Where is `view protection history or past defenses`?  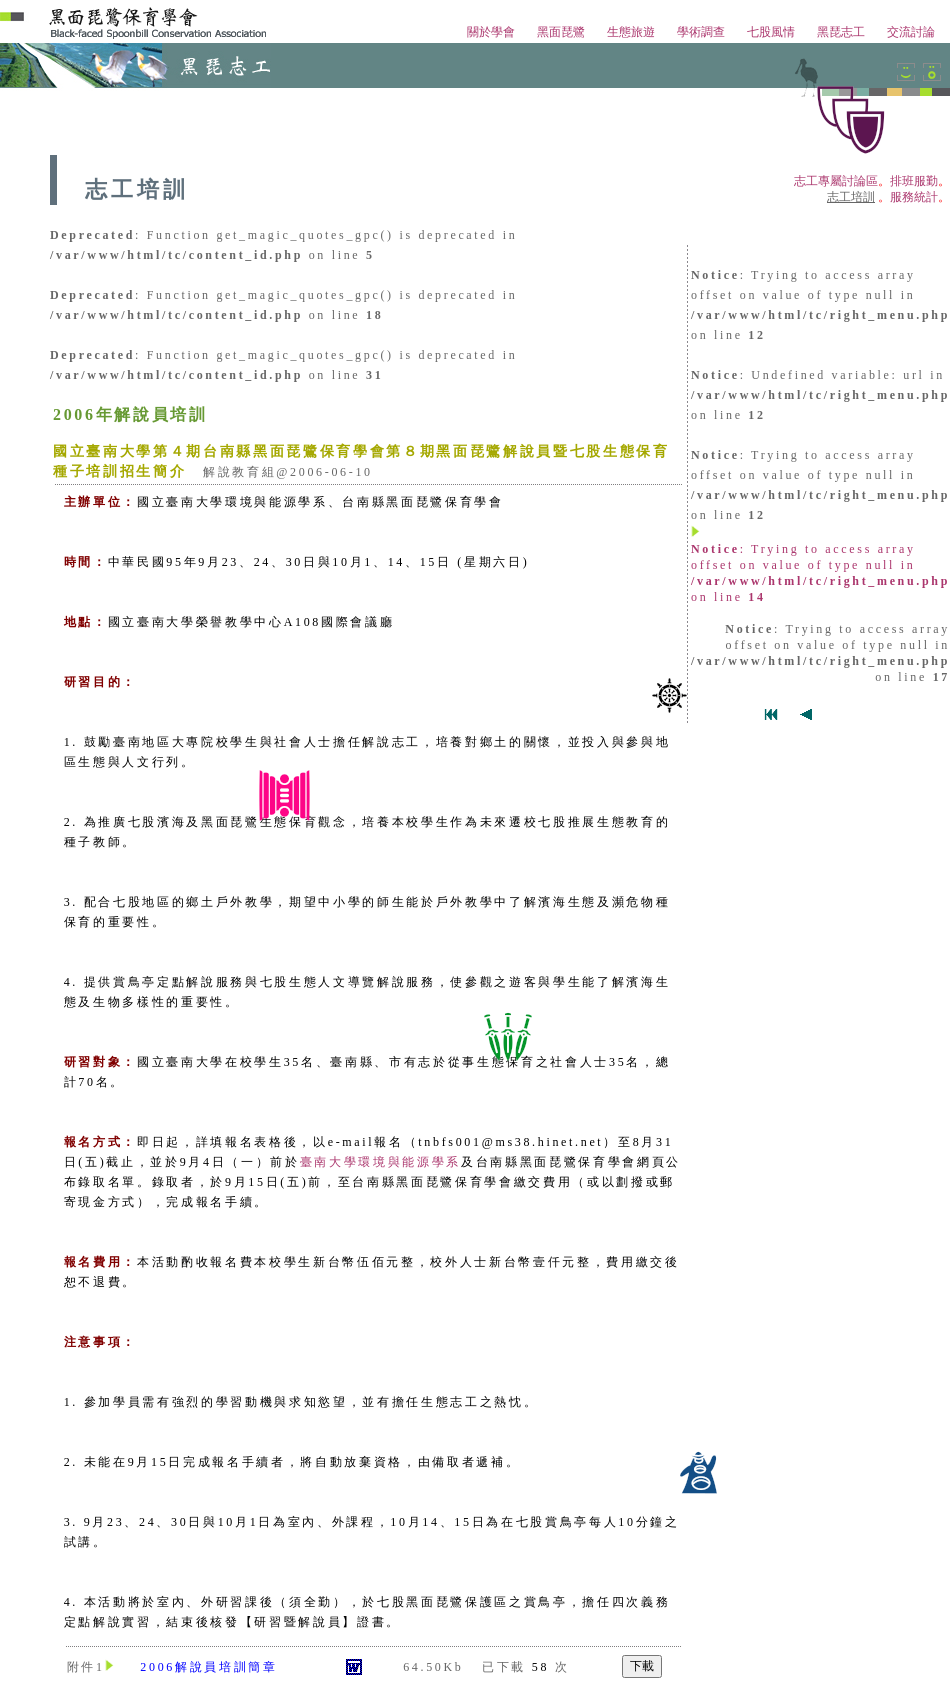 view protection history or past defenses is located at coordinates (850, 119).